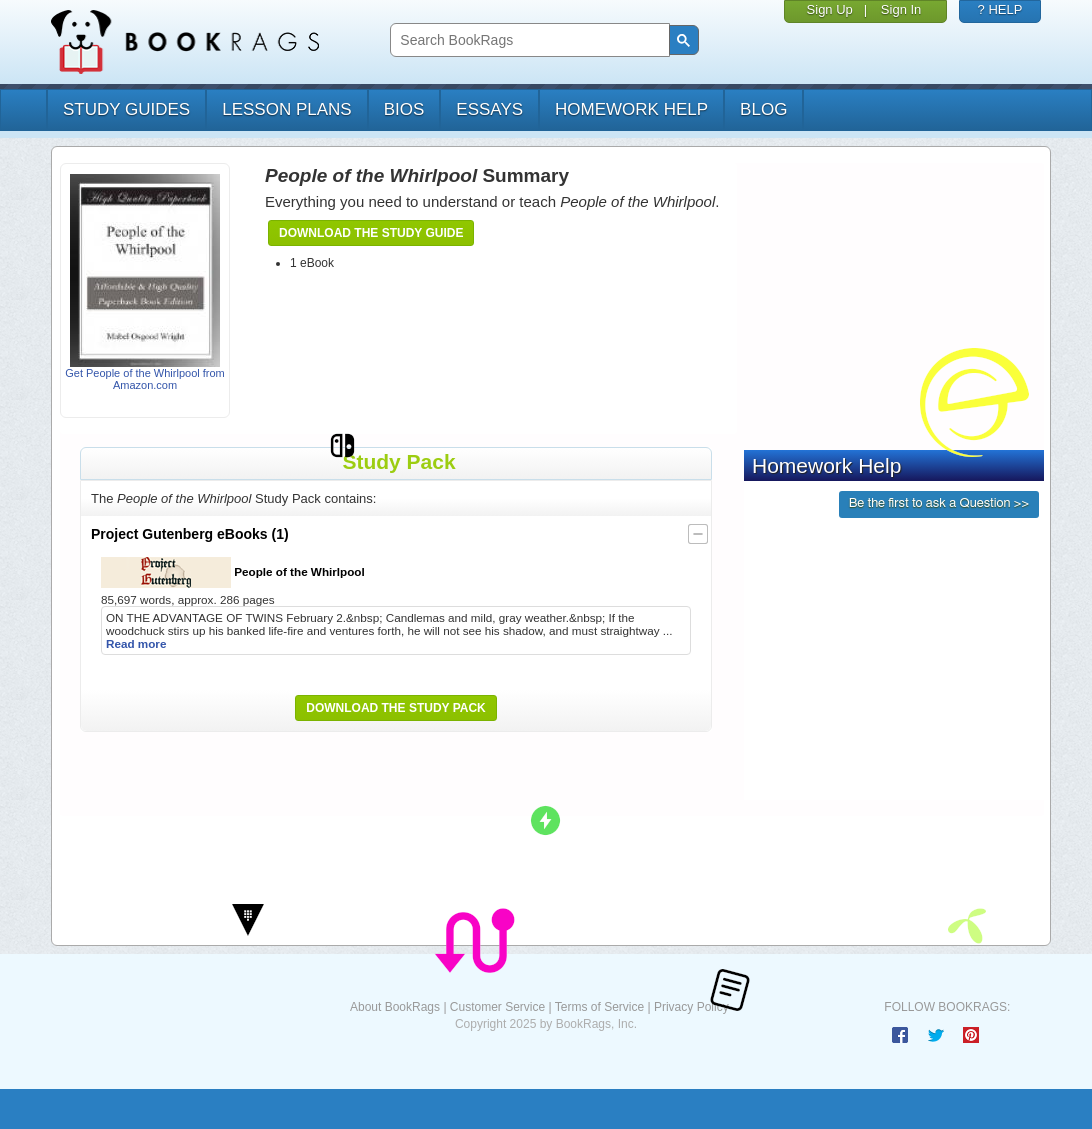 The width and height of the screenshot is (1092, 1129). Describe the element at coordinates (248, 920) in the screenshot. I see `HashiCorp Vault application logo` at that location.